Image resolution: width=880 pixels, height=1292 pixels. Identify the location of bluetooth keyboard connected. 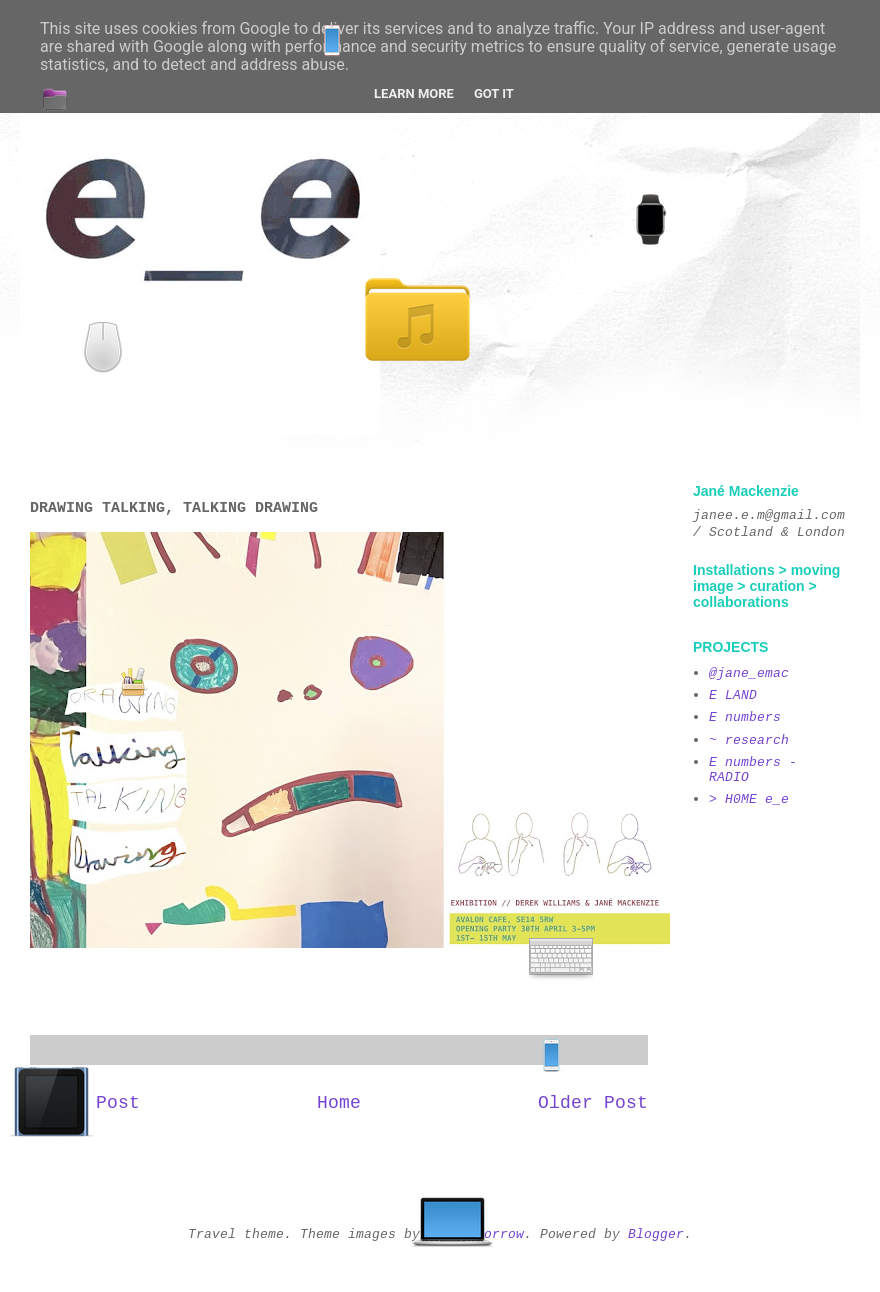
(561, 949).